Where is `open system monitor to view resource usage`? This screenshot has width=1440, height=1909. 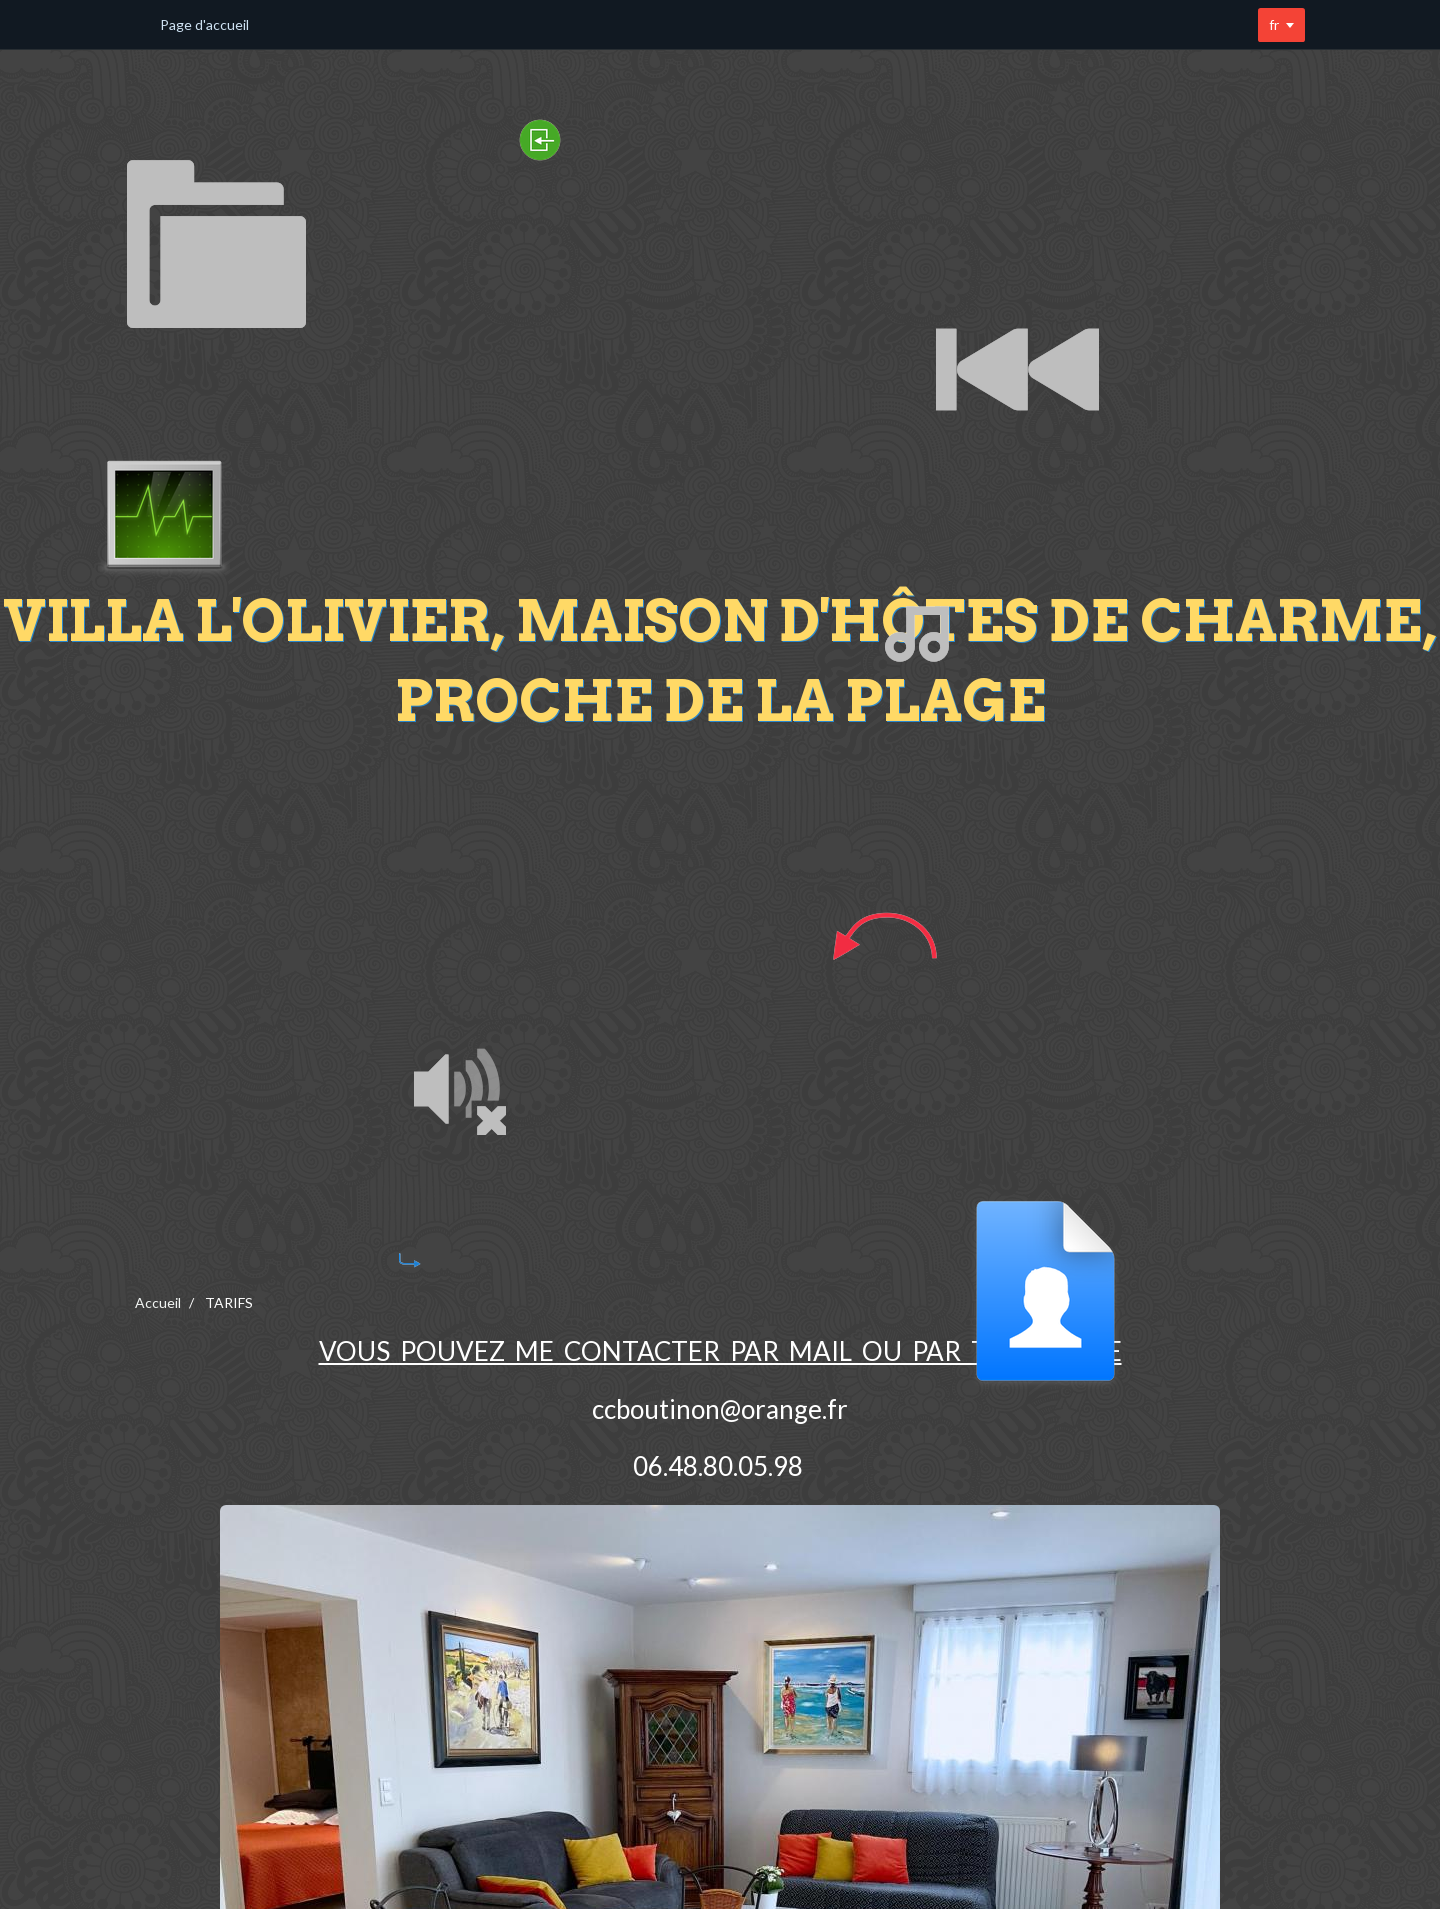
open system monitor to view resource usage is located at coordinates (164, 512).